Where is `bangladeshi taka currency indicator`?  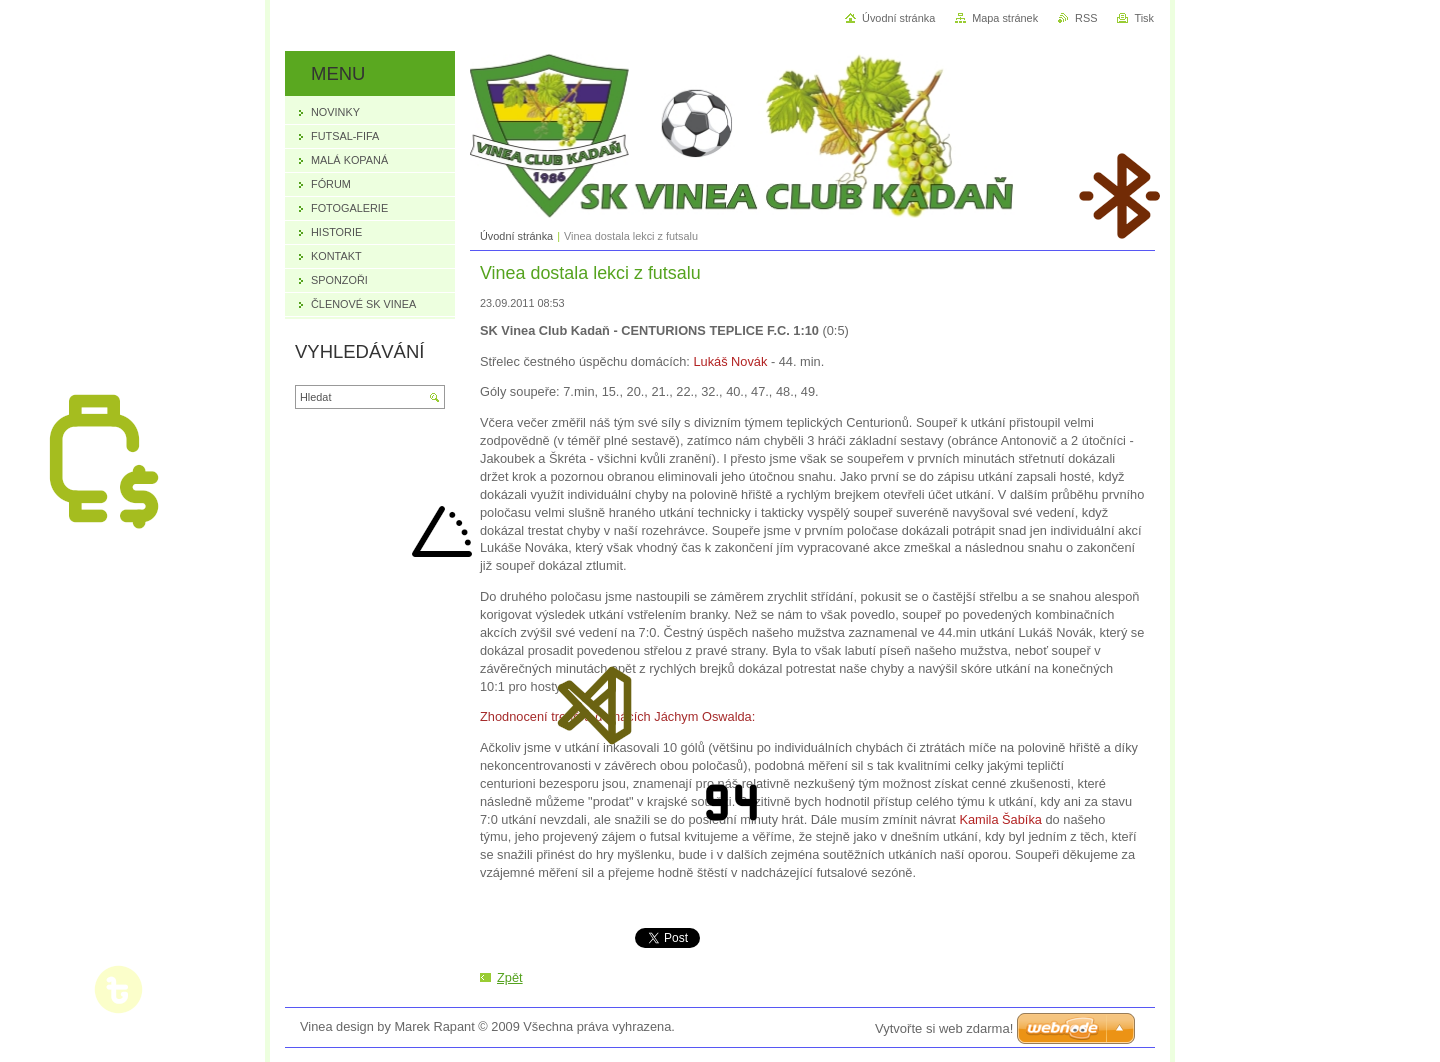 bangladeshi taka currency indicator is located at coordinates (118, 989).